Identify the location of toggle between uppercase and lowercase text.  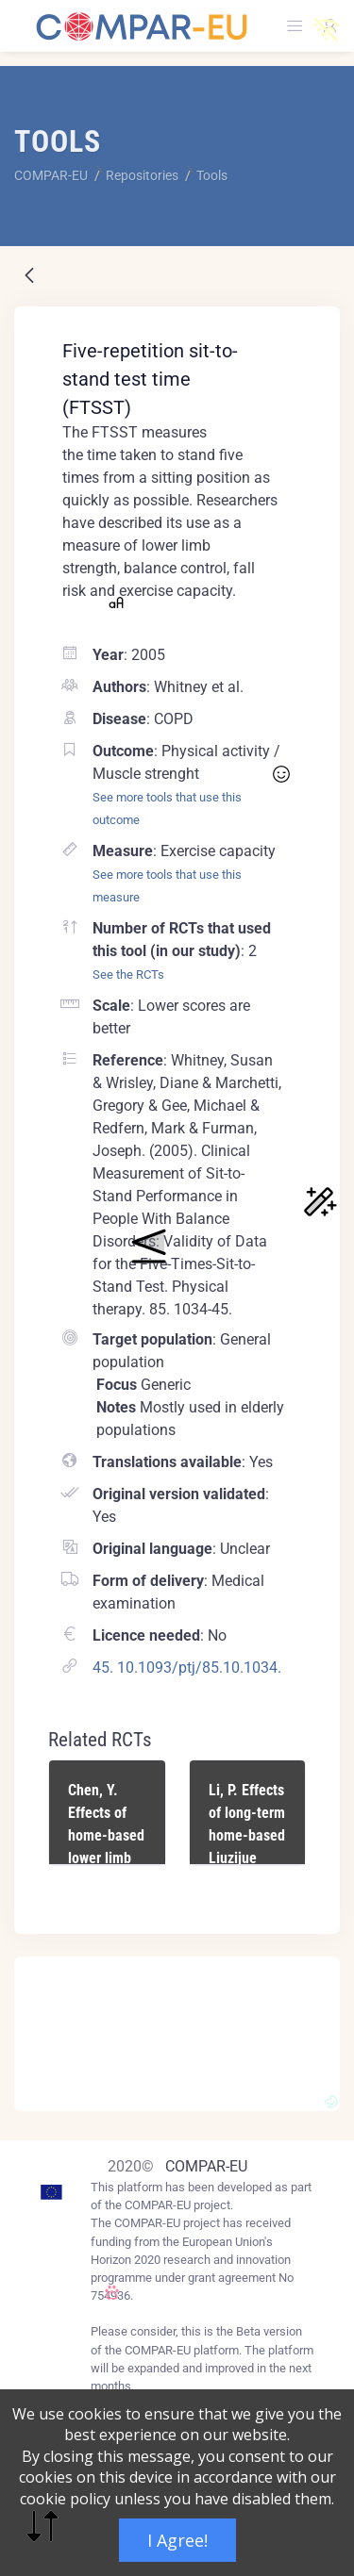
(116, 603).